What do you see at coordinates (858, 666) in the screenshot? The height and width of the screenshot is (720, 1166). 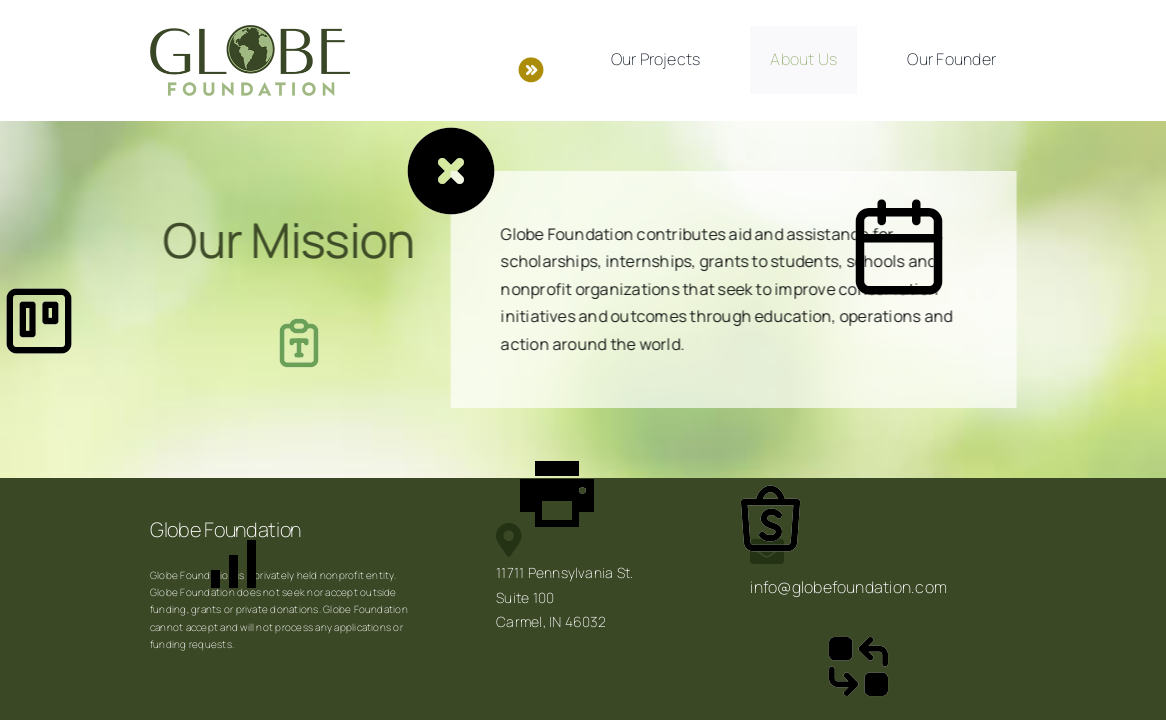 I see `replace or swap selected items` at bounding box center [858, 666].